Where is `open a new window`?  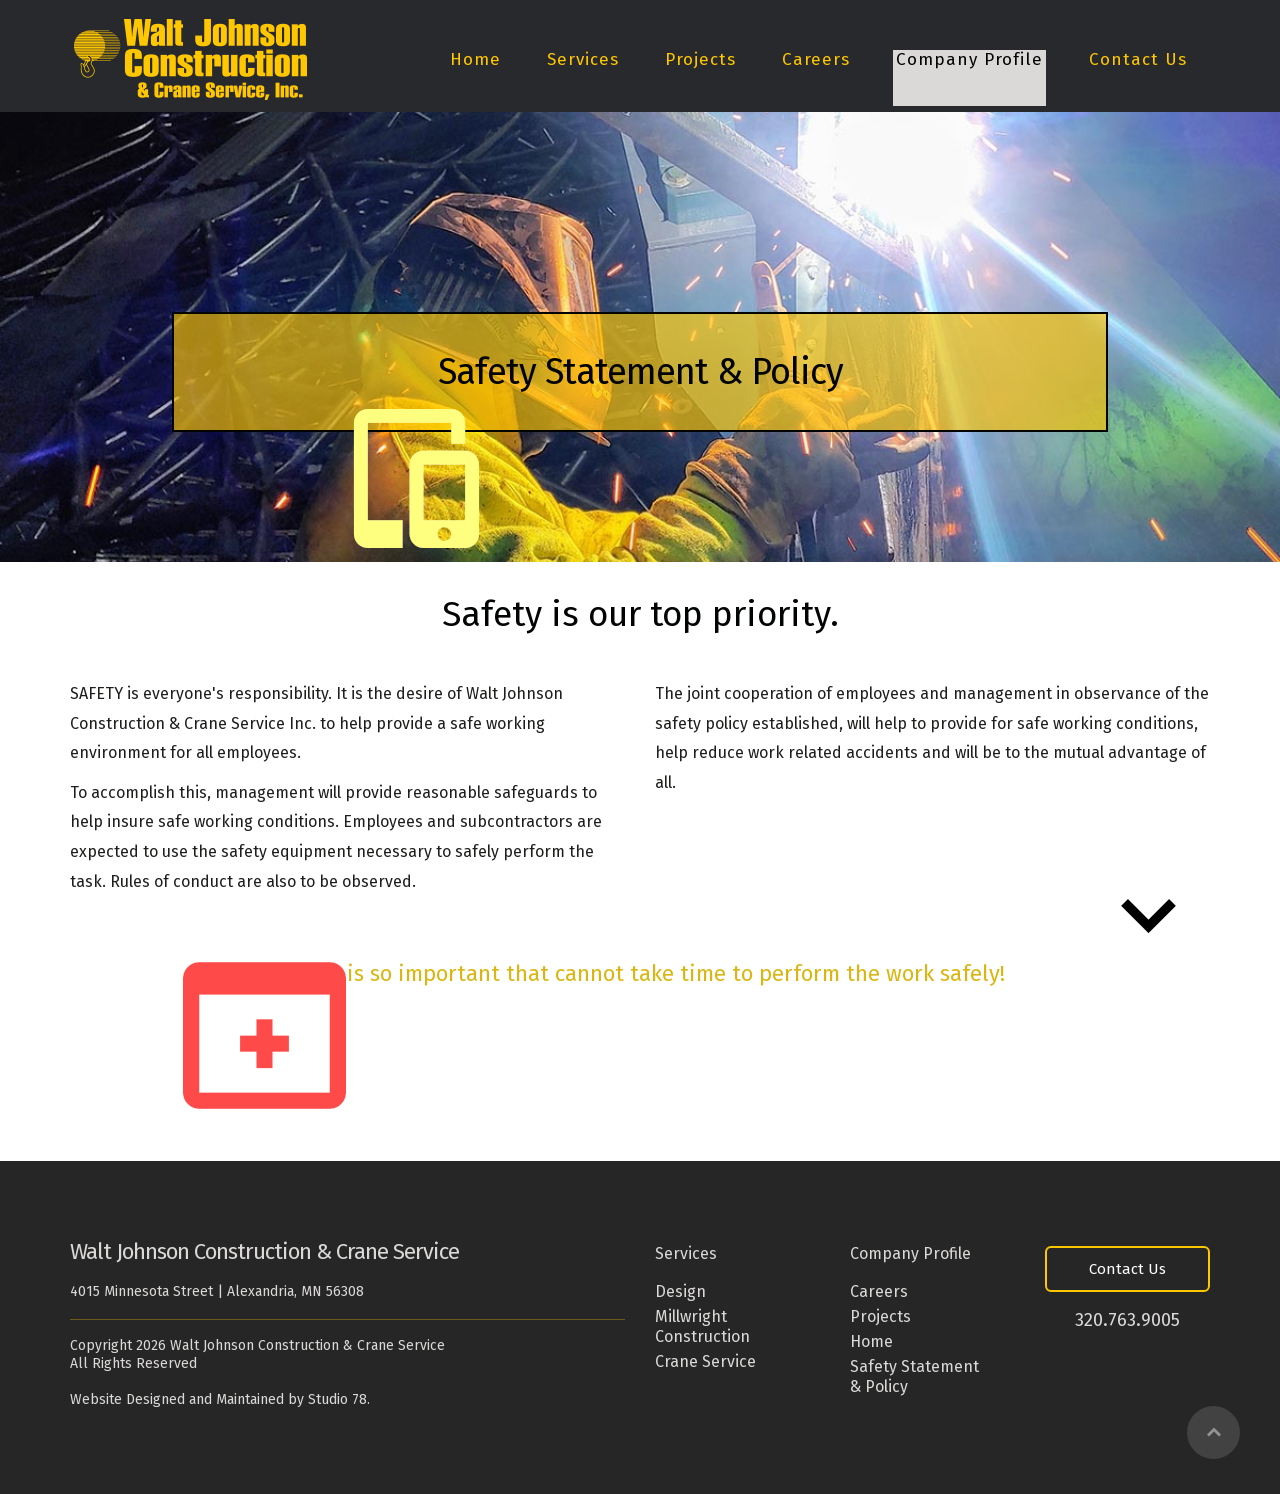 open a new window is located at coordinates (264, 1035).